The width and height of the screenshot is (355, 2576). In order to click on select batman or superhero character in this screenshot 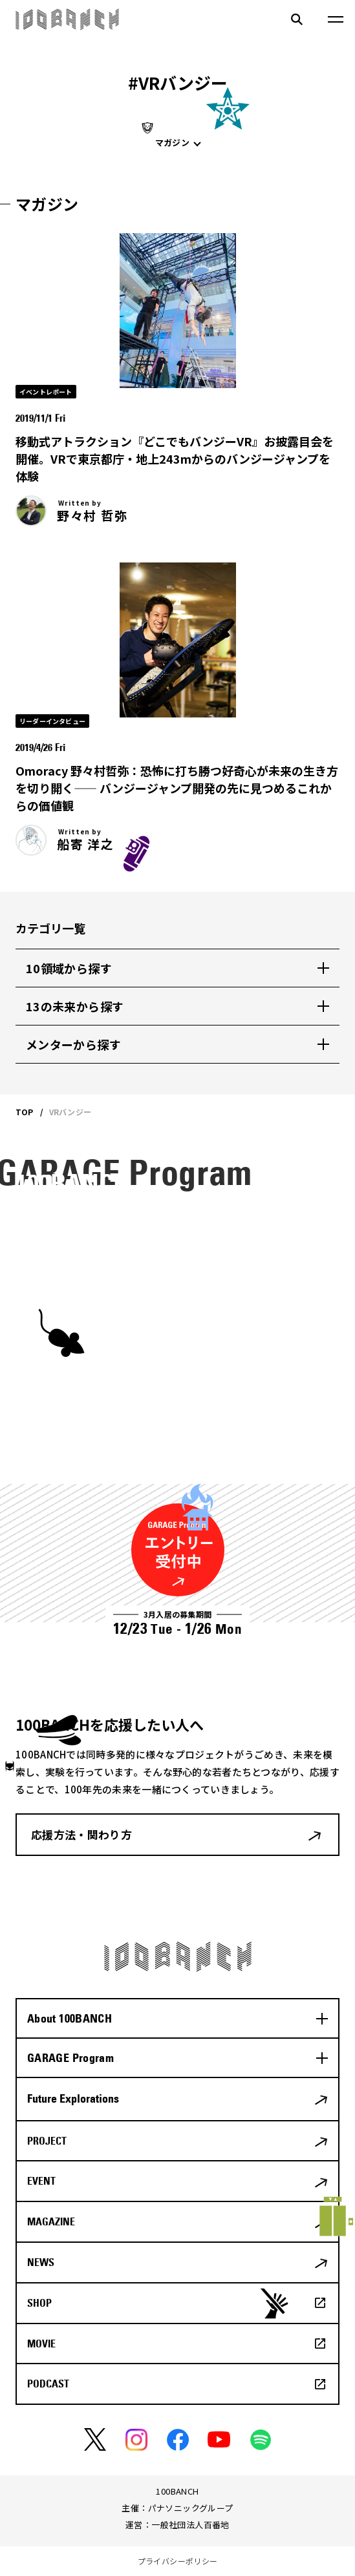, I will do `click(10, 1766)`.